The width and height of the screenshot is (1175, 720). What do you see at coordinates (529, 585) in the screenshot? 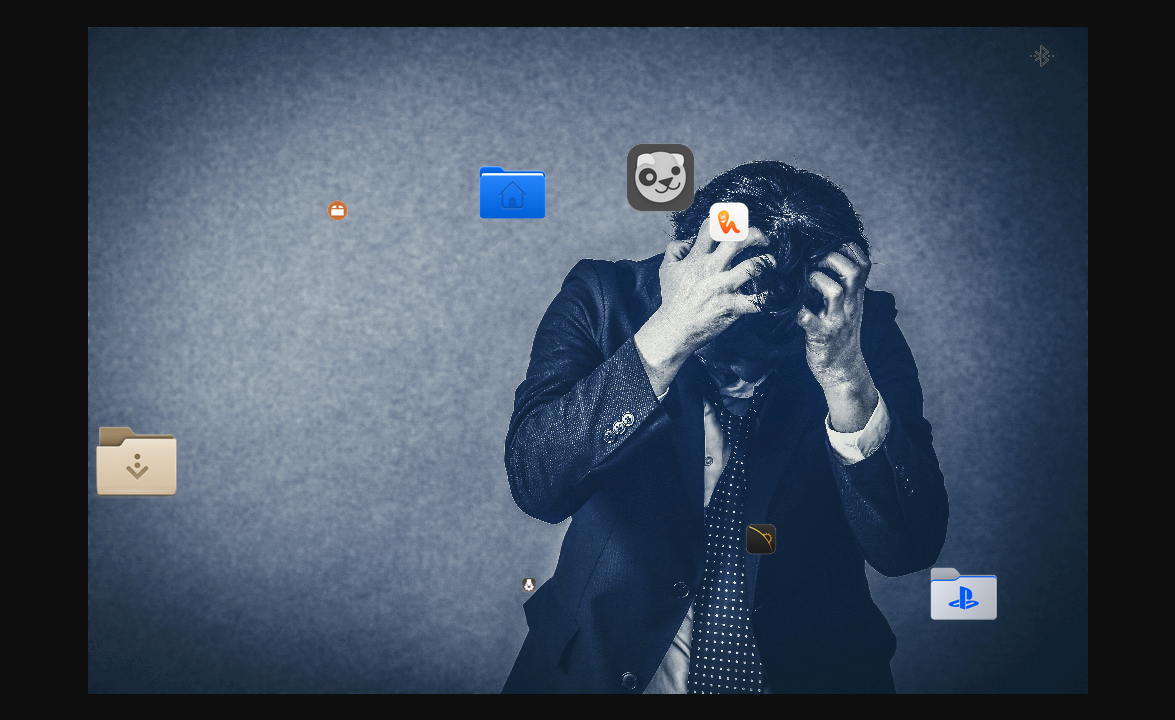
I see `open gear lever app for managing appimages` at bounding box center [529, 585].